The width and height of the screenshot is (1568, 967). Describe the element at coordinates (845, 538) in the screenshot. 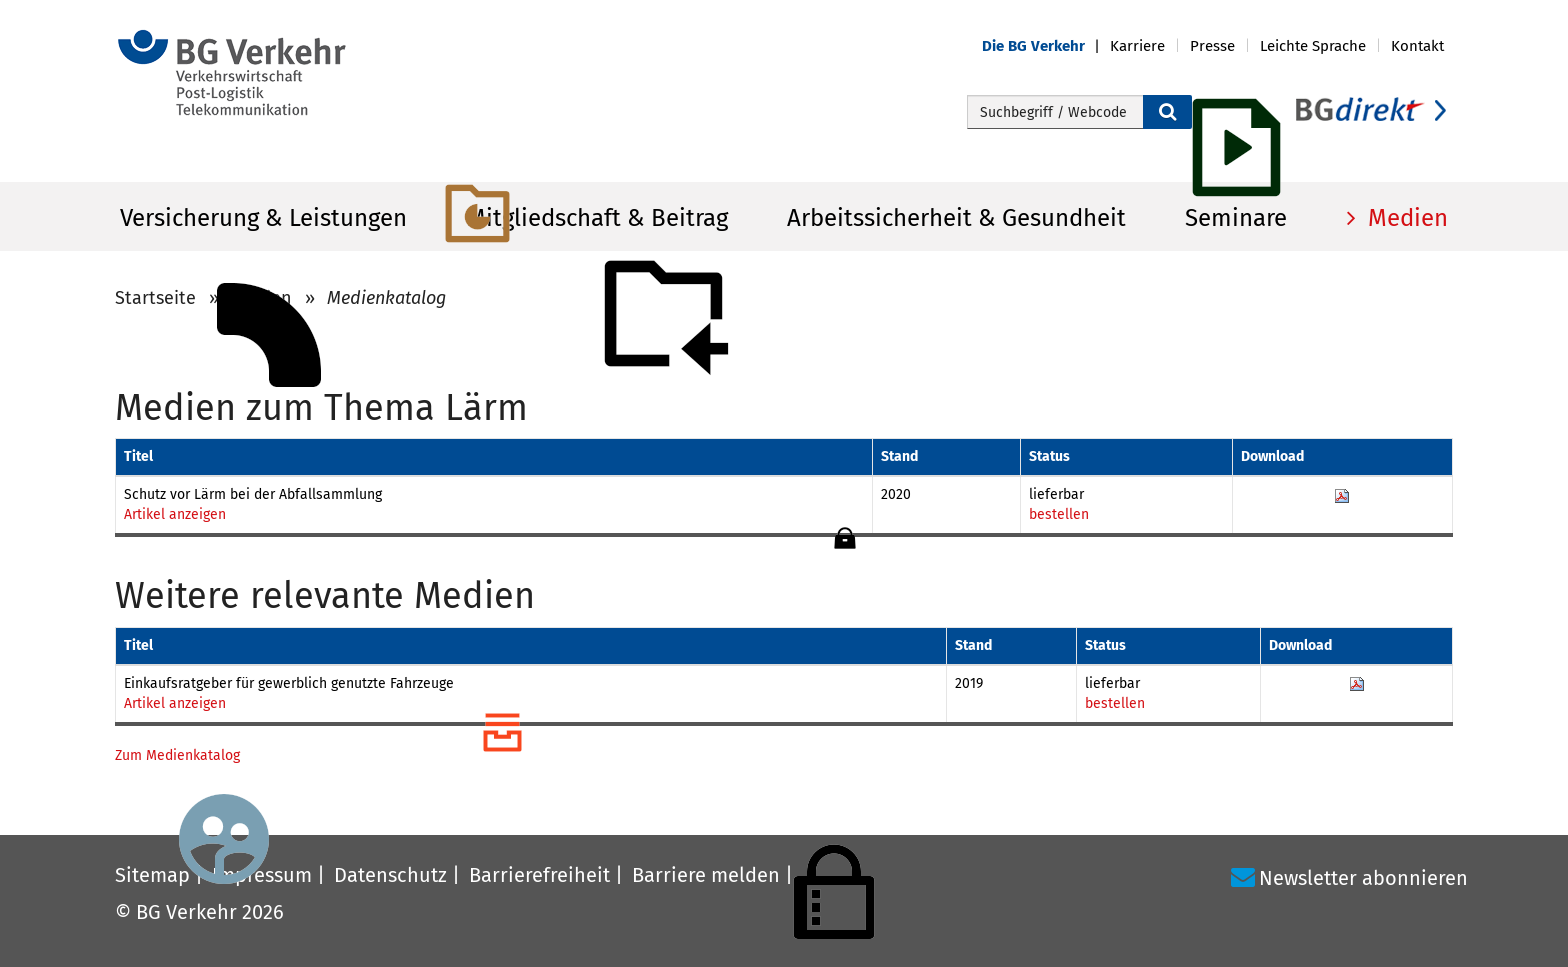

I see `access your shopping bag` at that location.